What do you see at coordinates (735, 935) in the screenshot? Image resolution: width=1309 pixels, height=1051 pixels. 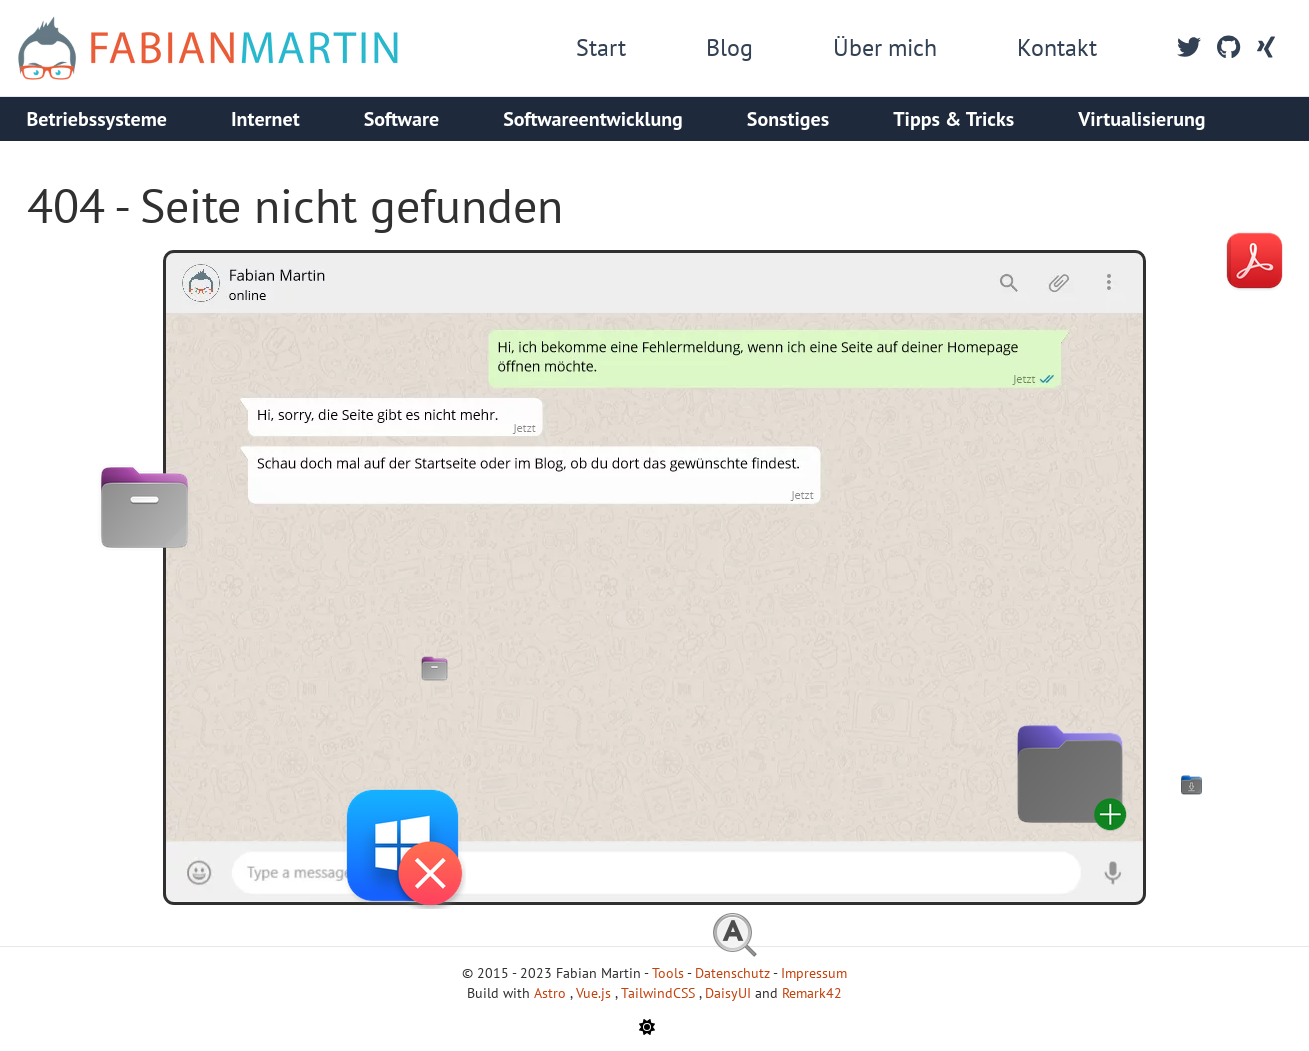 I see `search within the current project` at bounding box center [735, 935].